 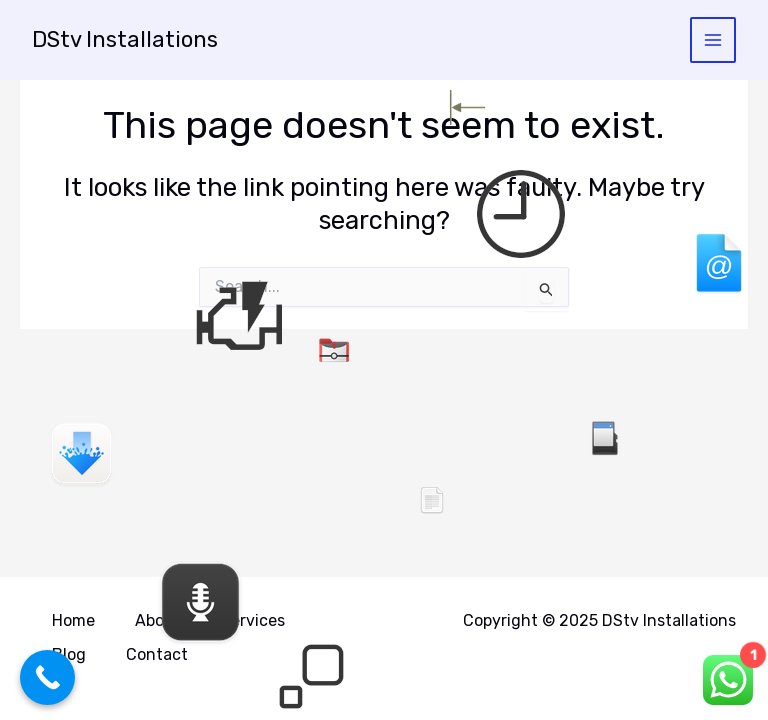 I want to click on address book or contacts file, so click(x=719, y=264).